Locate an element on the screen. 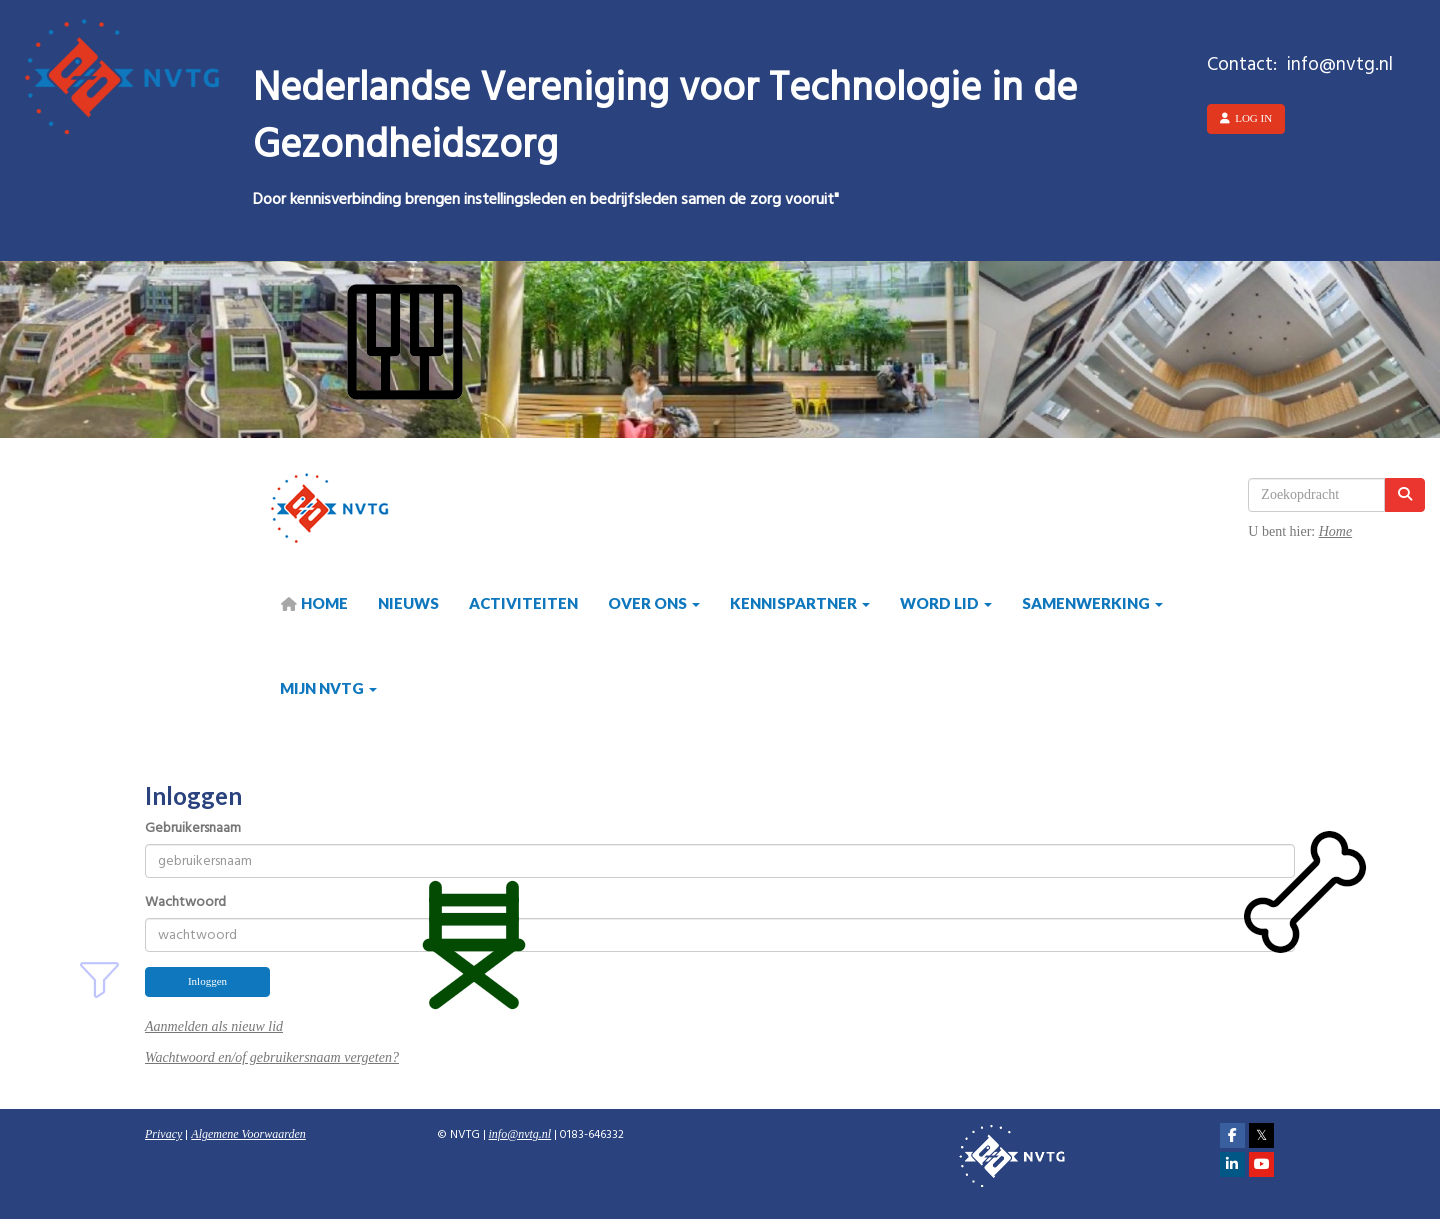 The width and height of the screenshot is (1440, 1220). access pet-related features or settings is located at coordinates (1305, 892).